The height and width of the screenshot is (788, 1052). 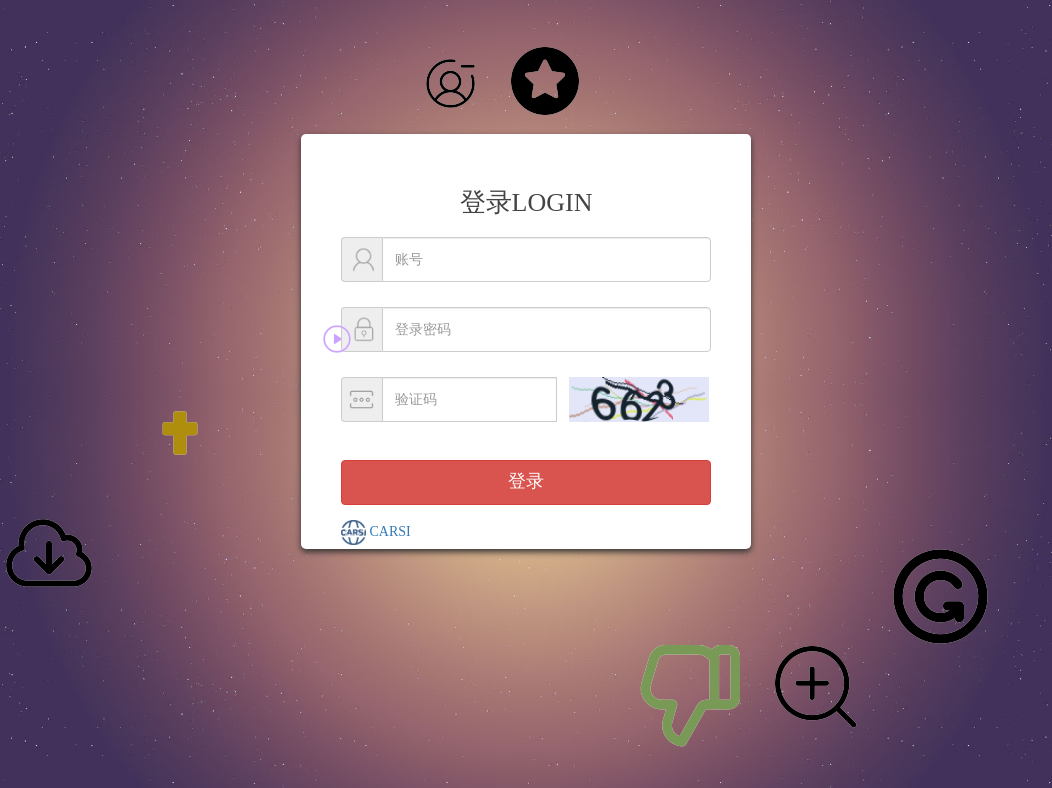 What do you see at coordinates (545, 81) in the screenshot?
I see `star or favorite an item in your feed` at bounding box center [545, 81].